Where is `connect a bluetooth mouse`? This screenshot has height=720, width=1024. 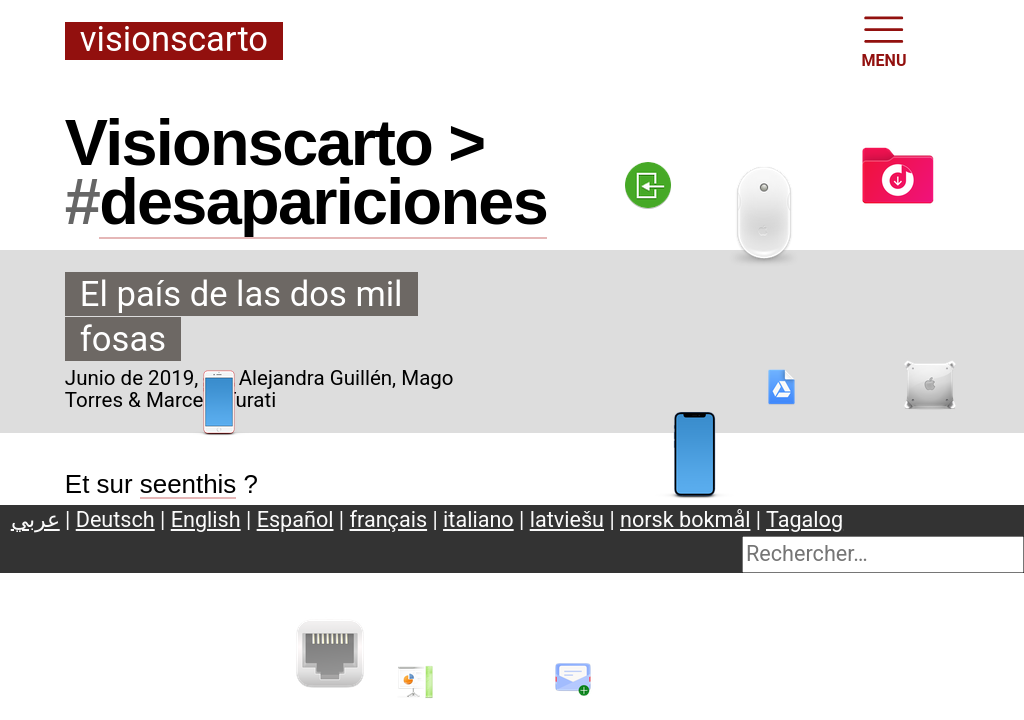
connect a bluetooth mouse is located at coordinates (764, 216).